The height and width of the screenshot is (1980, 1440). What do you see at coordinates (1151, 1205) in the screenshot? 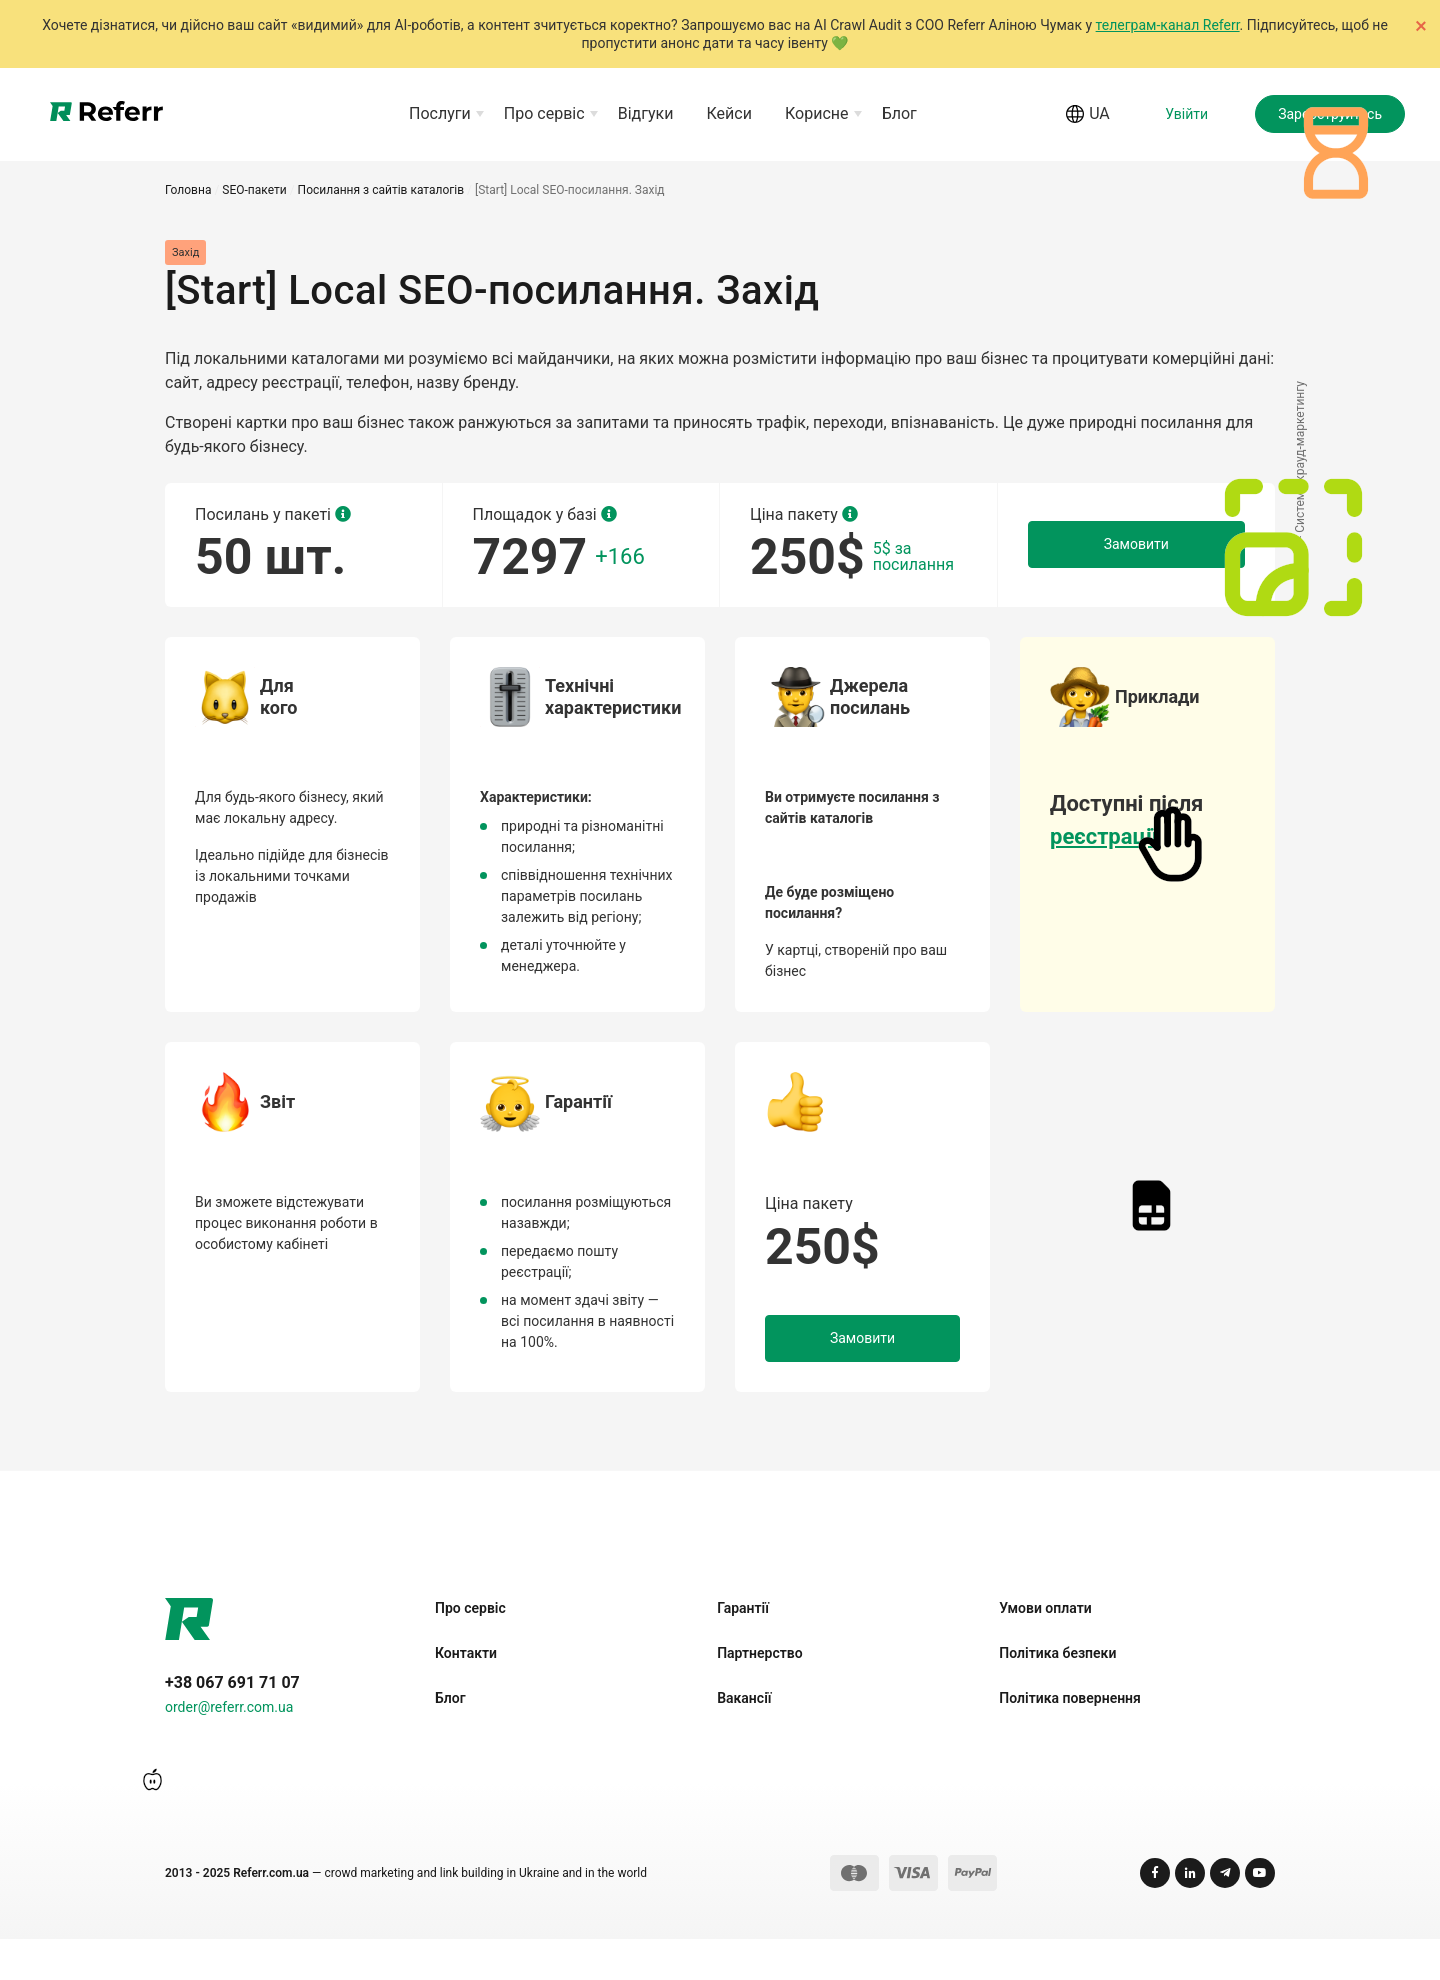
I see `manage sim card settings` at bounding box center [1151, 1205].